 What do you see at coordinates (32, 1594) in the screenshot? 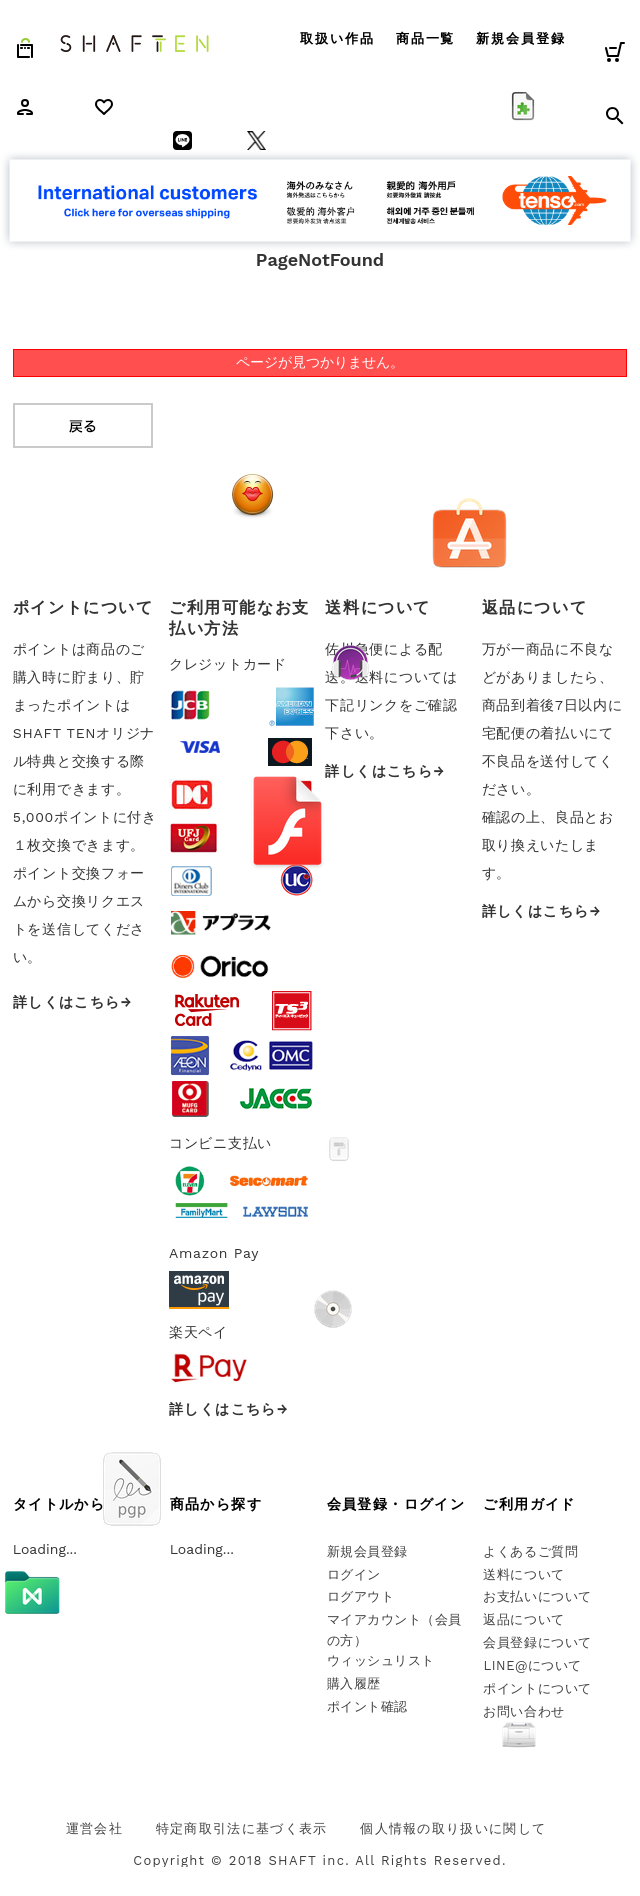
I see `open wondershare edrawmind project folder` at bounding box center [32, 1594].